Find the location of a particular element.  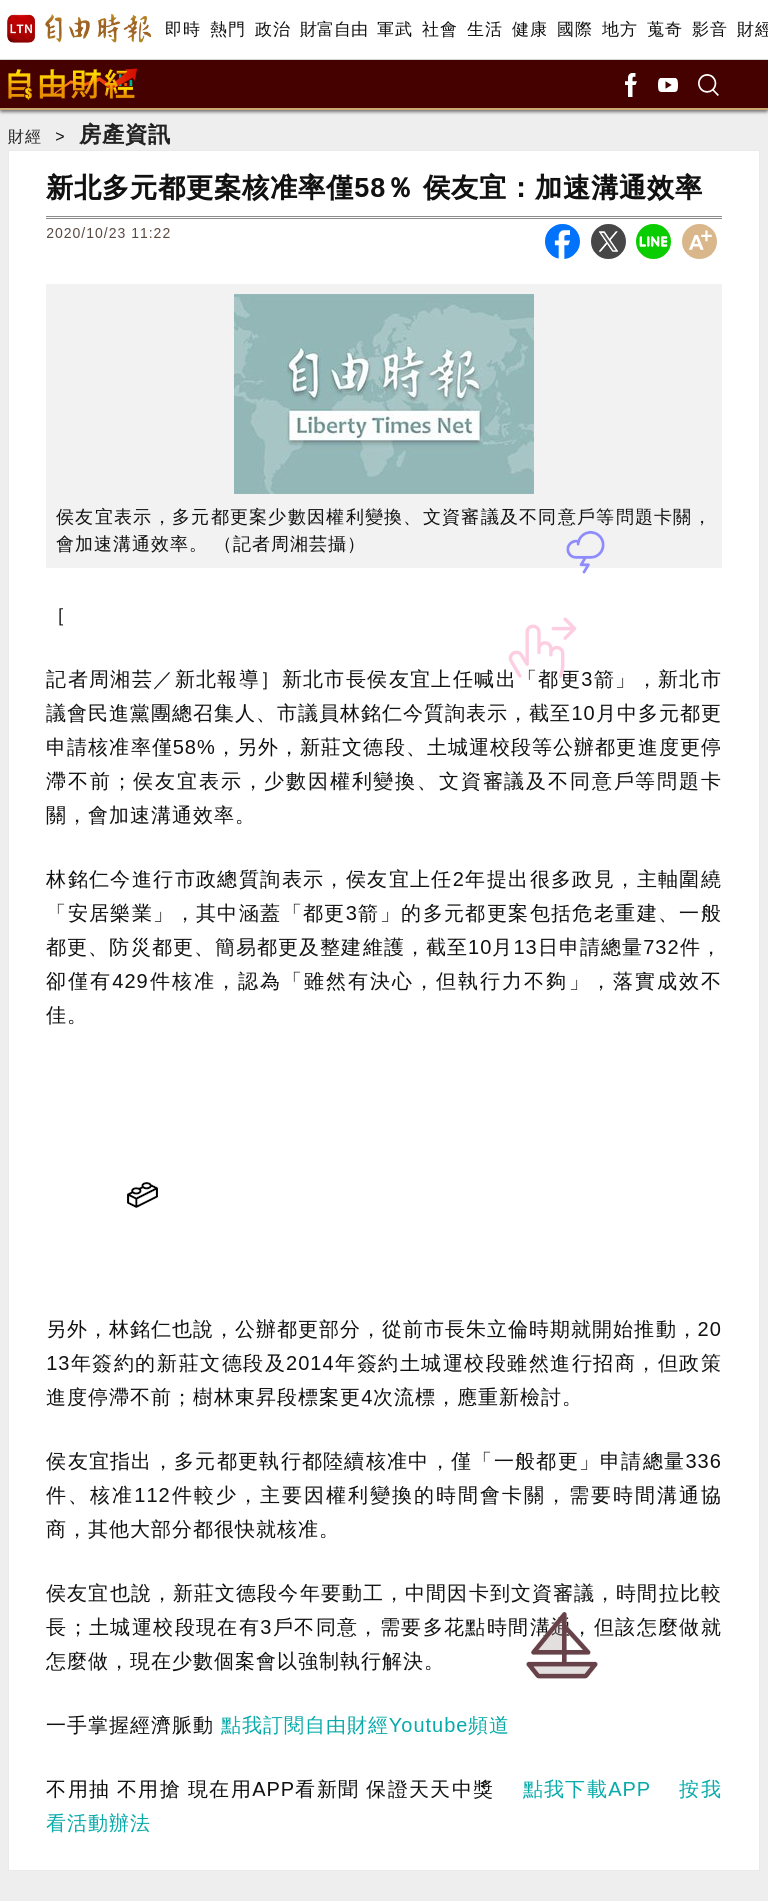

access sailing or boating features is located at coordinates (562, 1650).